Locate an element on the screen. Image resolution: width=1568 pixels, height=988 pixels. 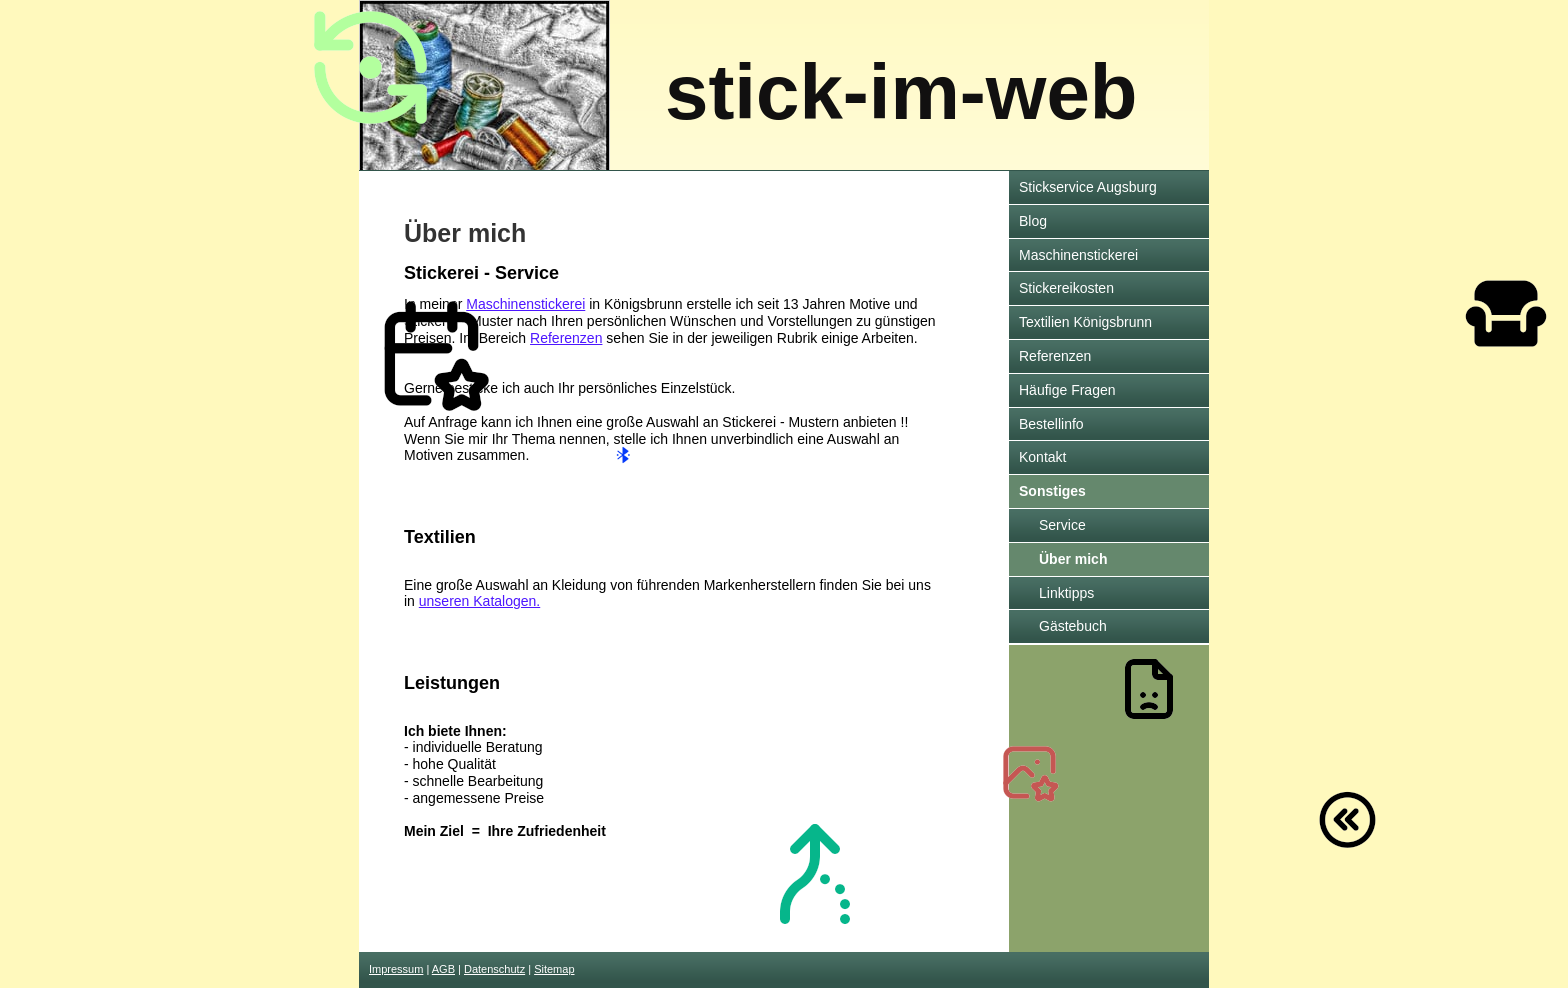
file not found or missing document is located at coordinates (1149, 689).